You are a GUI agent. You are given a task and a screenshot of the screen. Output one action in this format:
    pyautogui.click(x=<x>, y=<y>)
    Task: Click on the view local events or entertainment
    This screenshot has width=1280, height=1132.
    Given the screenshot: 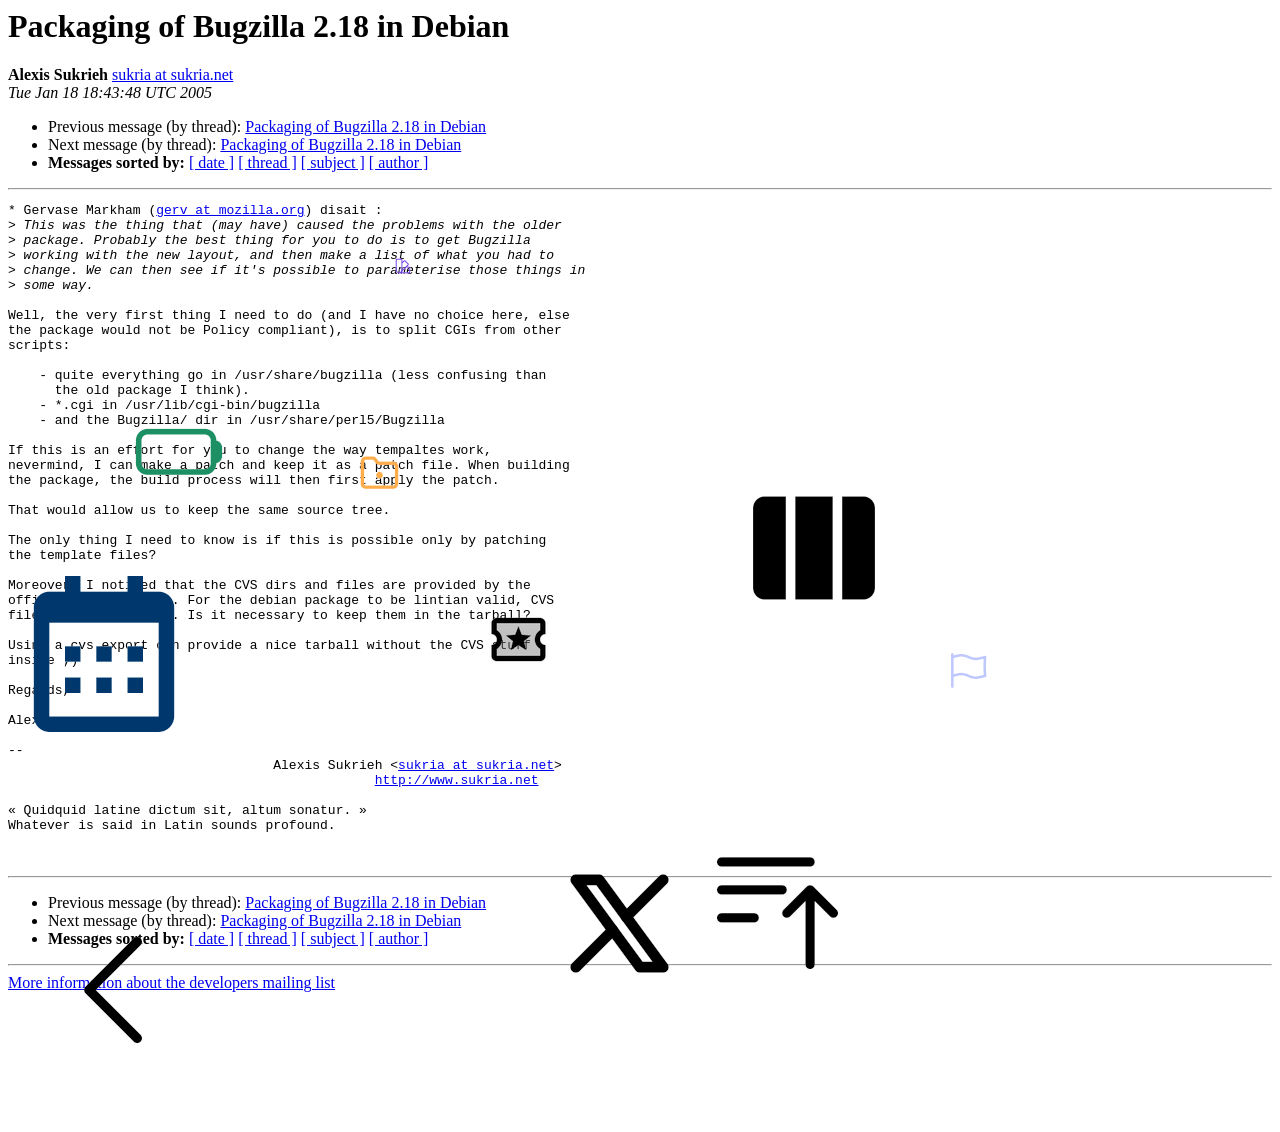 What is the action you would take?
    pyautogui.click(x=518, y=639)
    